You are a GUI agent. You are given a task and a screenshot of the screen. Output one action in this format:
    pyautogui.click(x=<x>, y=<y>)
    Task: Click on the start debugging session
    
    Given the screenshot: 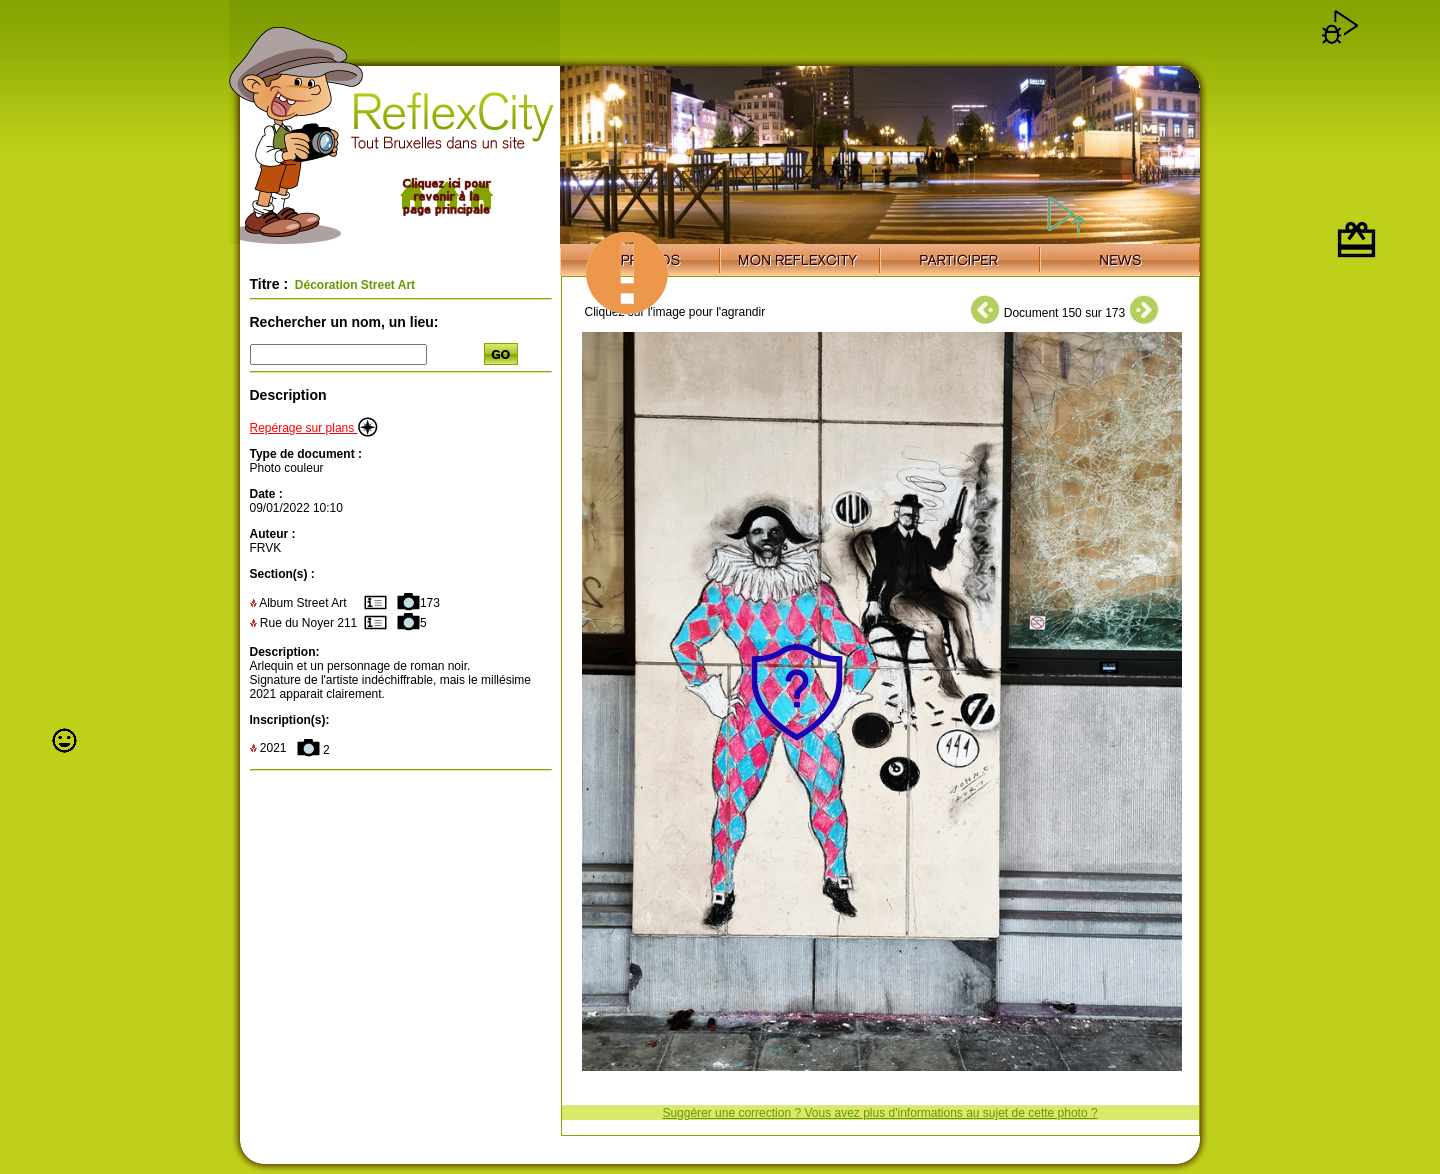 What is the action you would take?
    pyautogui.click(x=1341, y=24)
    